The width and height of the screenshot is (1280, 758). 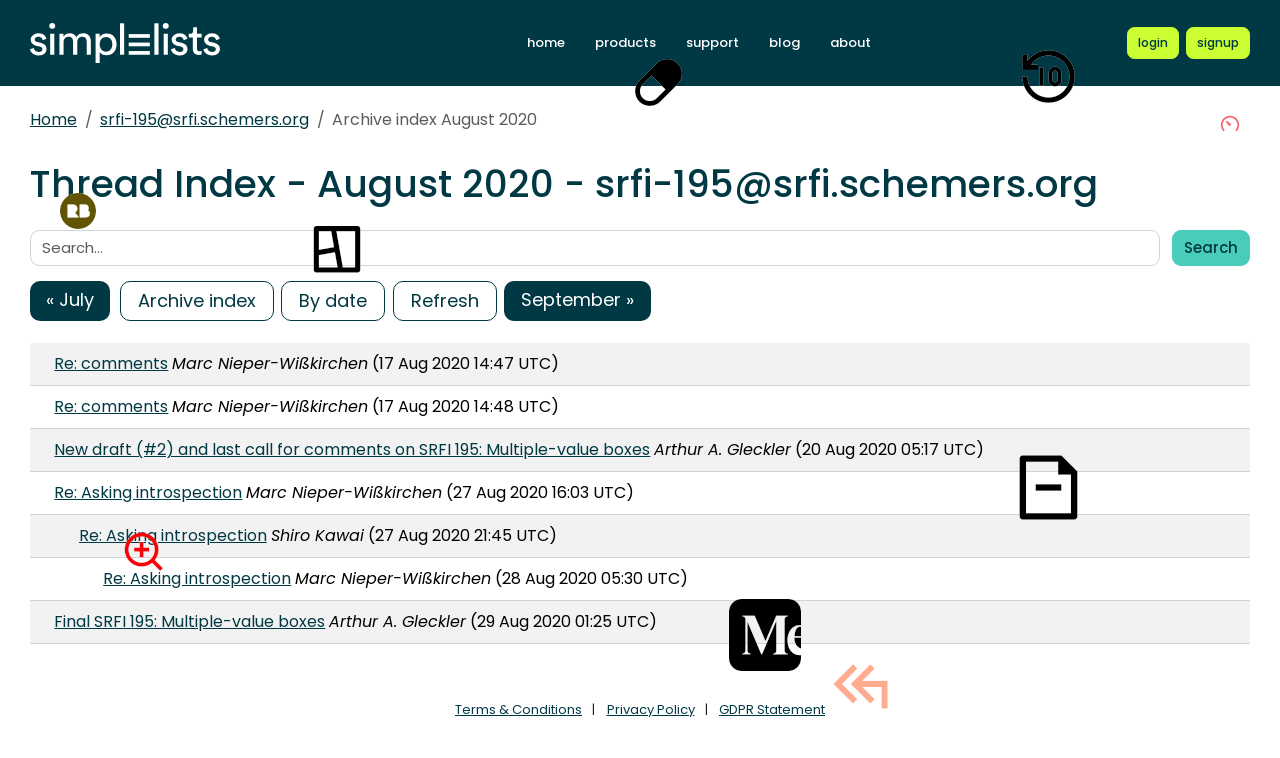 What do you see at coordinates (863, 687) in the screenshot?
I see `reply all to a message or email` at bounding box center [863, 687].